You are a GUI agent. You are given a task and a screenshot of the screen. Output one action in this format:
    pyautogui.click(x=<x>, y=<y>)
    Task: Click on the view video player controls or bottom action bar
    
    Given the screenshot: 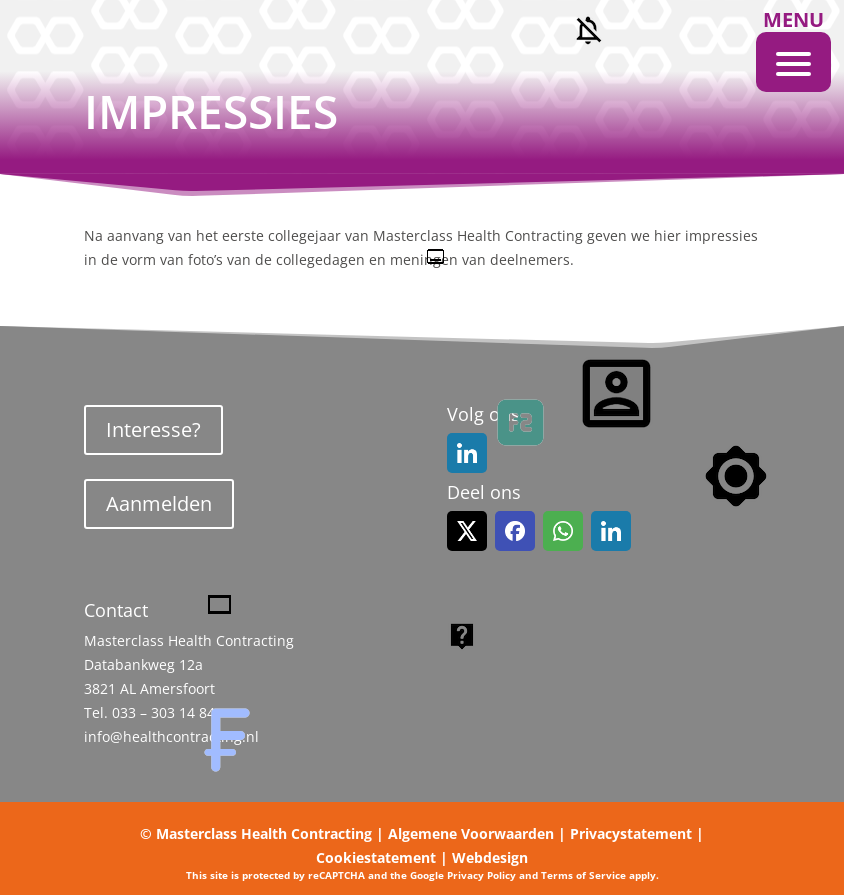 What is the action you would take?
    pyautogui.click(x=435, y=256)
    